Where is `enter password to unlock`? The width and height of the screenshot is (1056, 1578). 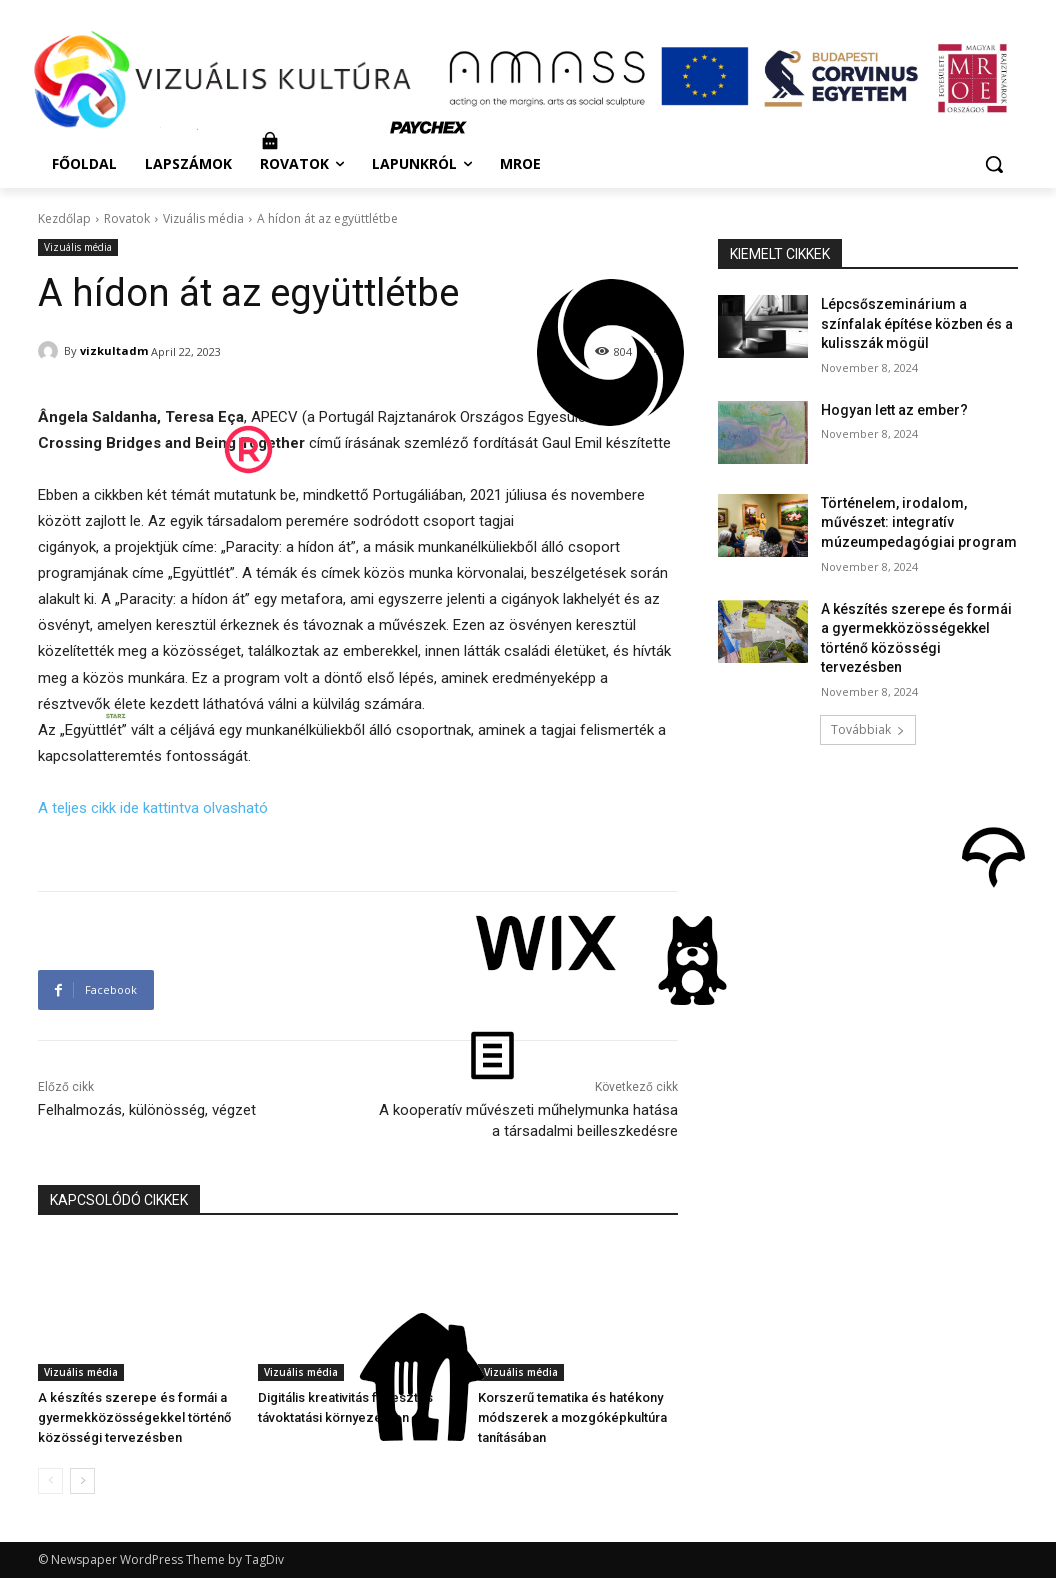
enter password to unlock is located at coordinates (270, 141).